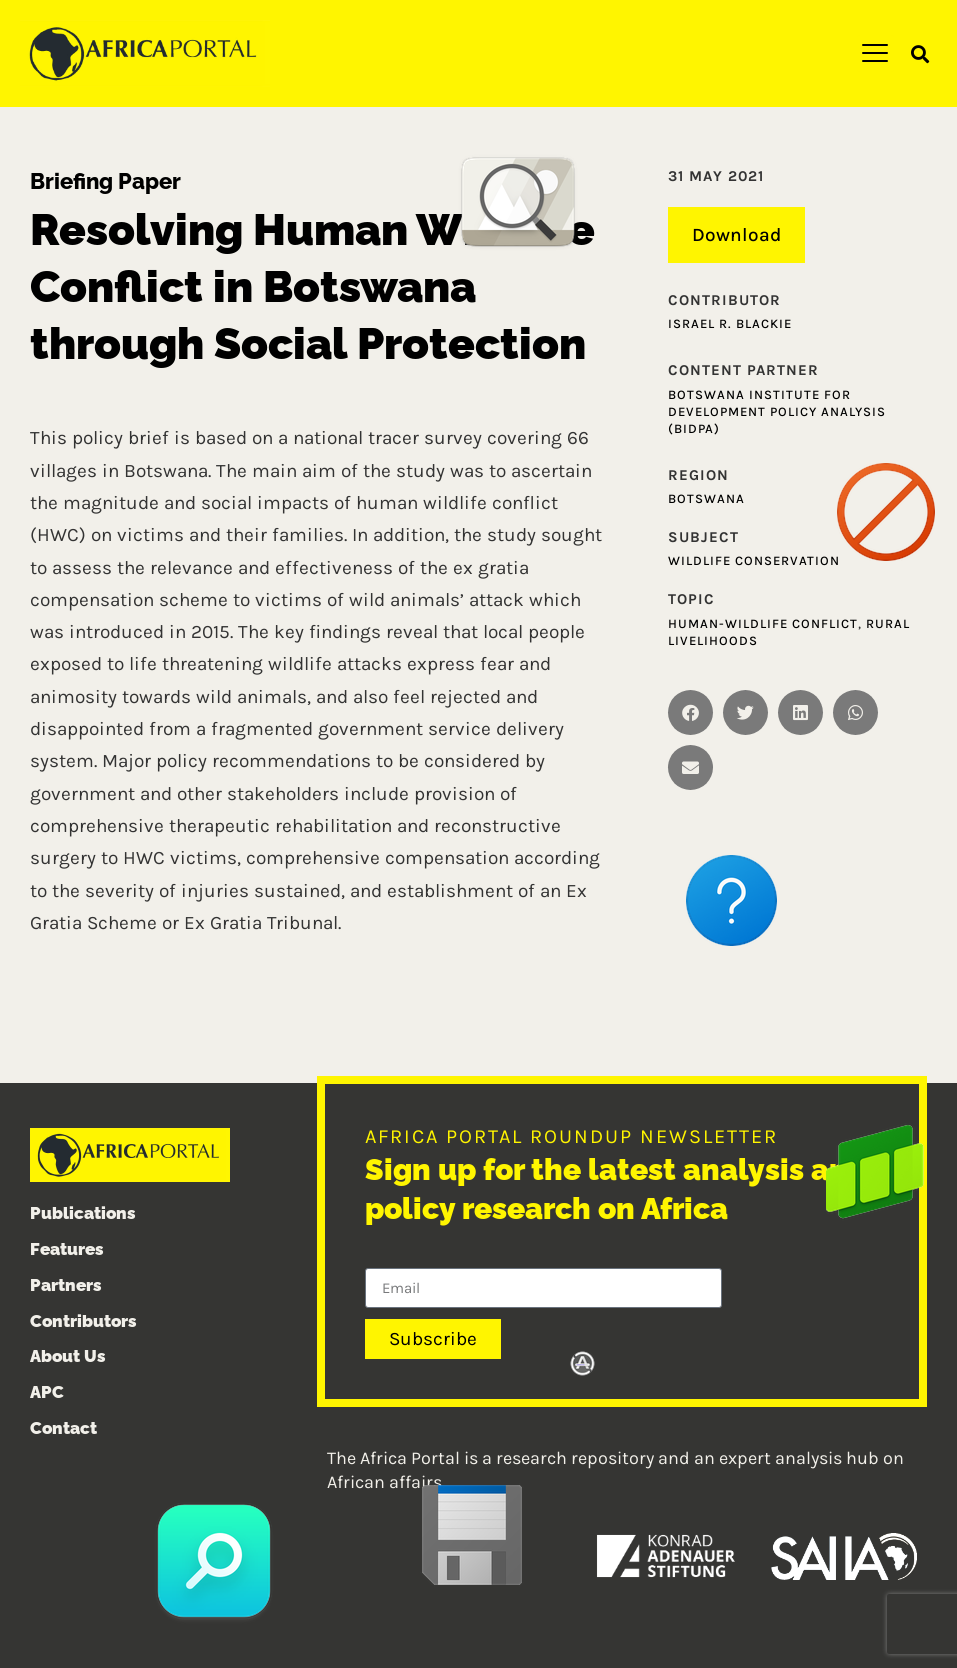  I want to click on save the current file or document, so click(472, 1535).